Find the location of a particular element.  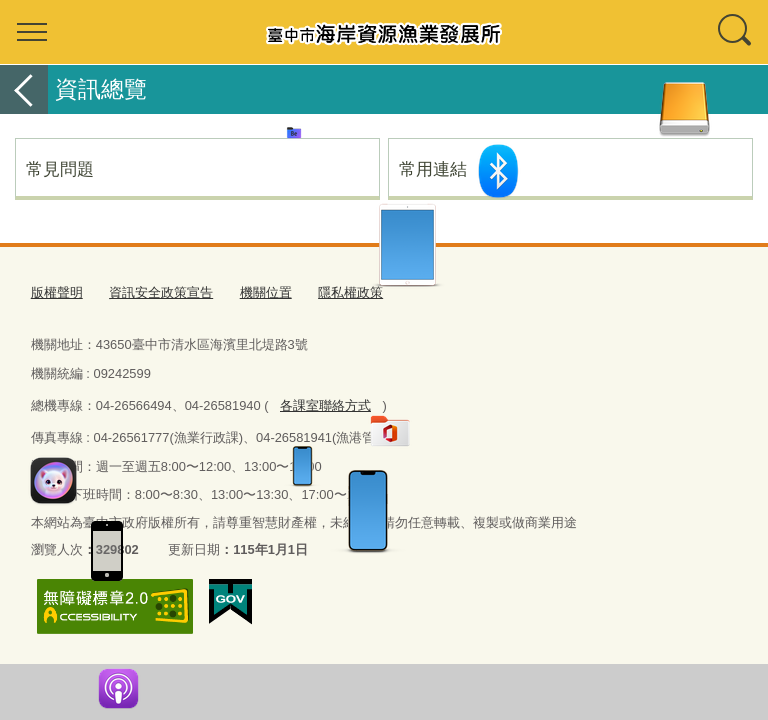

iPhone 11 device icon is located at coordinates (302, 466).